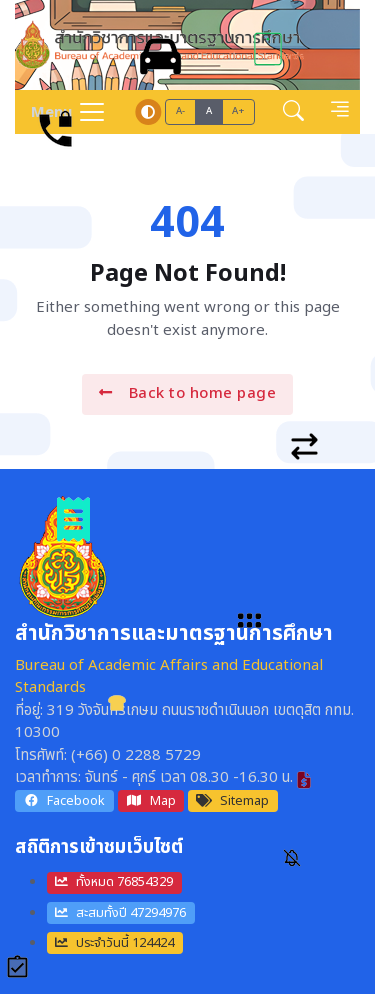 The image size is (375, 994). I want to click on access vehicle or driving settings, so click(160, 56).